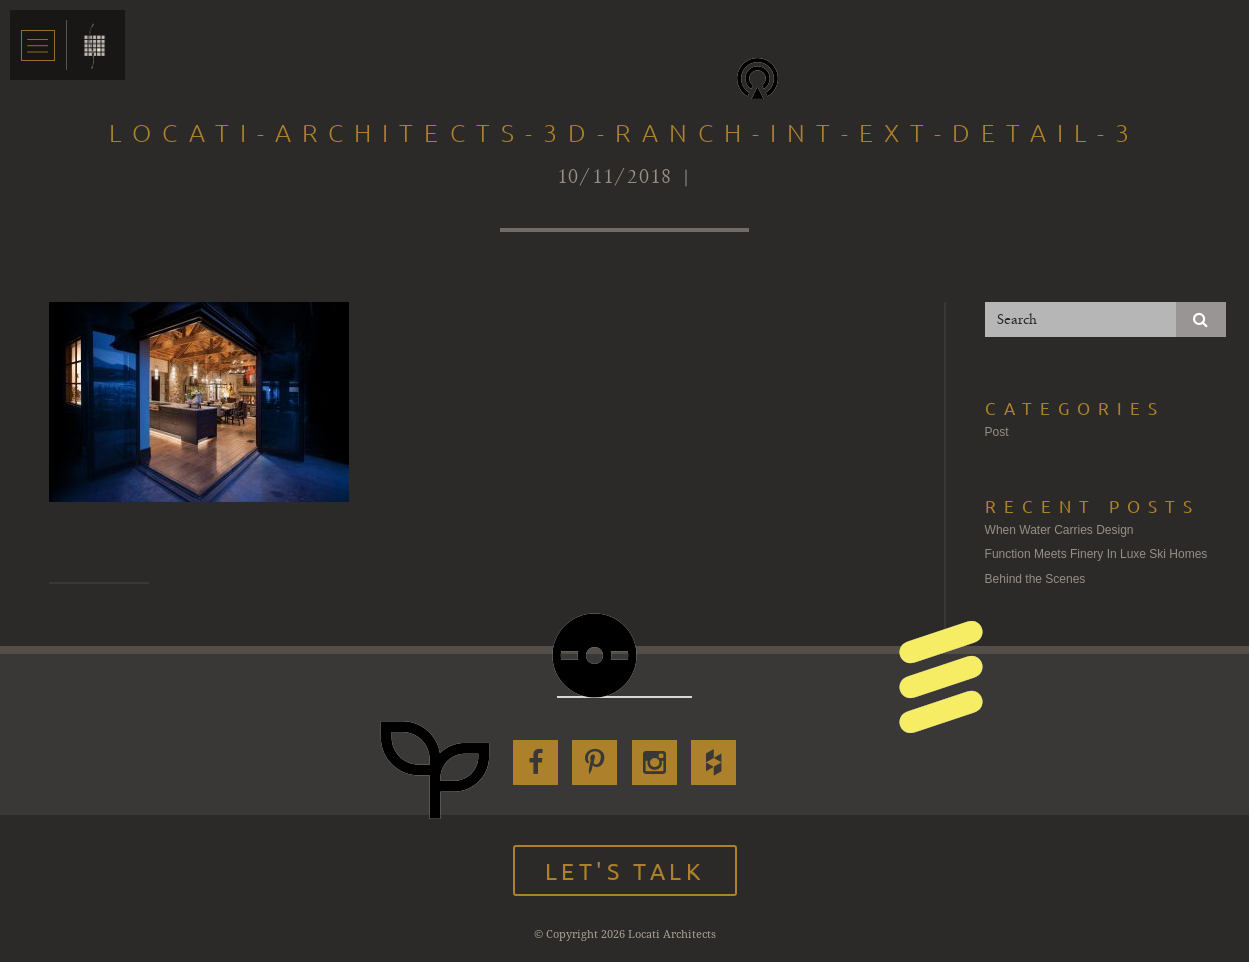 This screenshot has width=1249, height=962. I want to click on indicates eco-friendly or sustainable option, so click(435, 770).